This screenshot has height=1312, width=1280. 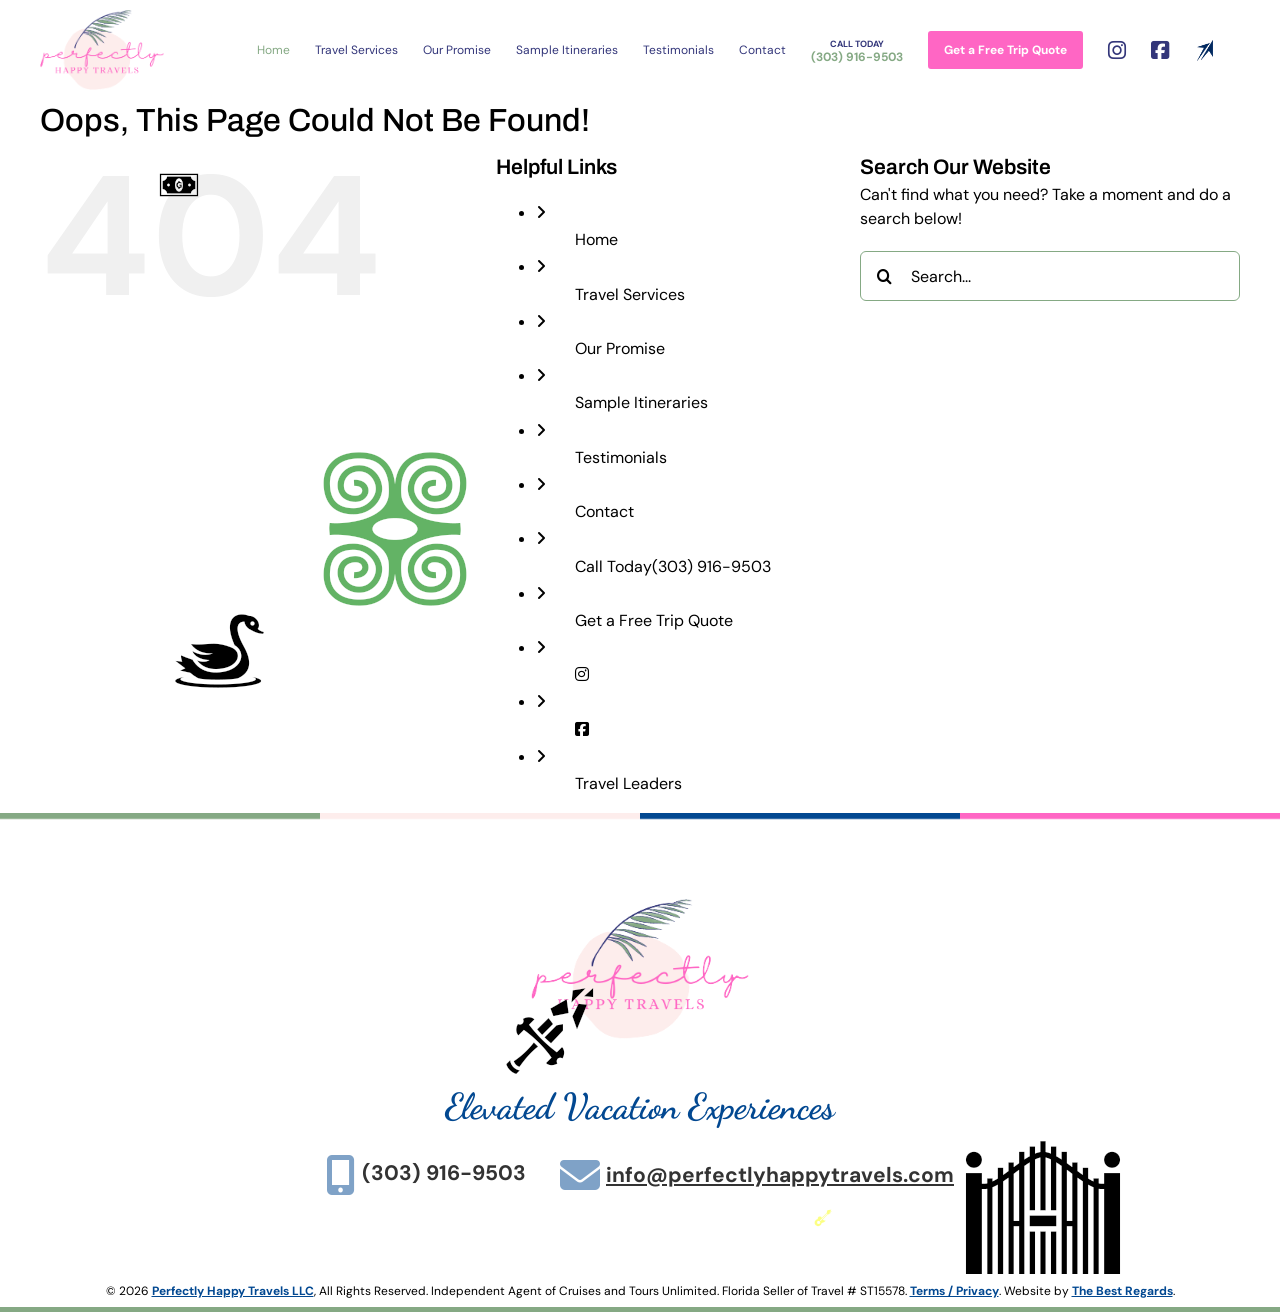 What do you see at coordinates (549, 1032) in the screenshot?
I see `indicates a broken or destroyed weapon` at bounding box center [549, 1032].